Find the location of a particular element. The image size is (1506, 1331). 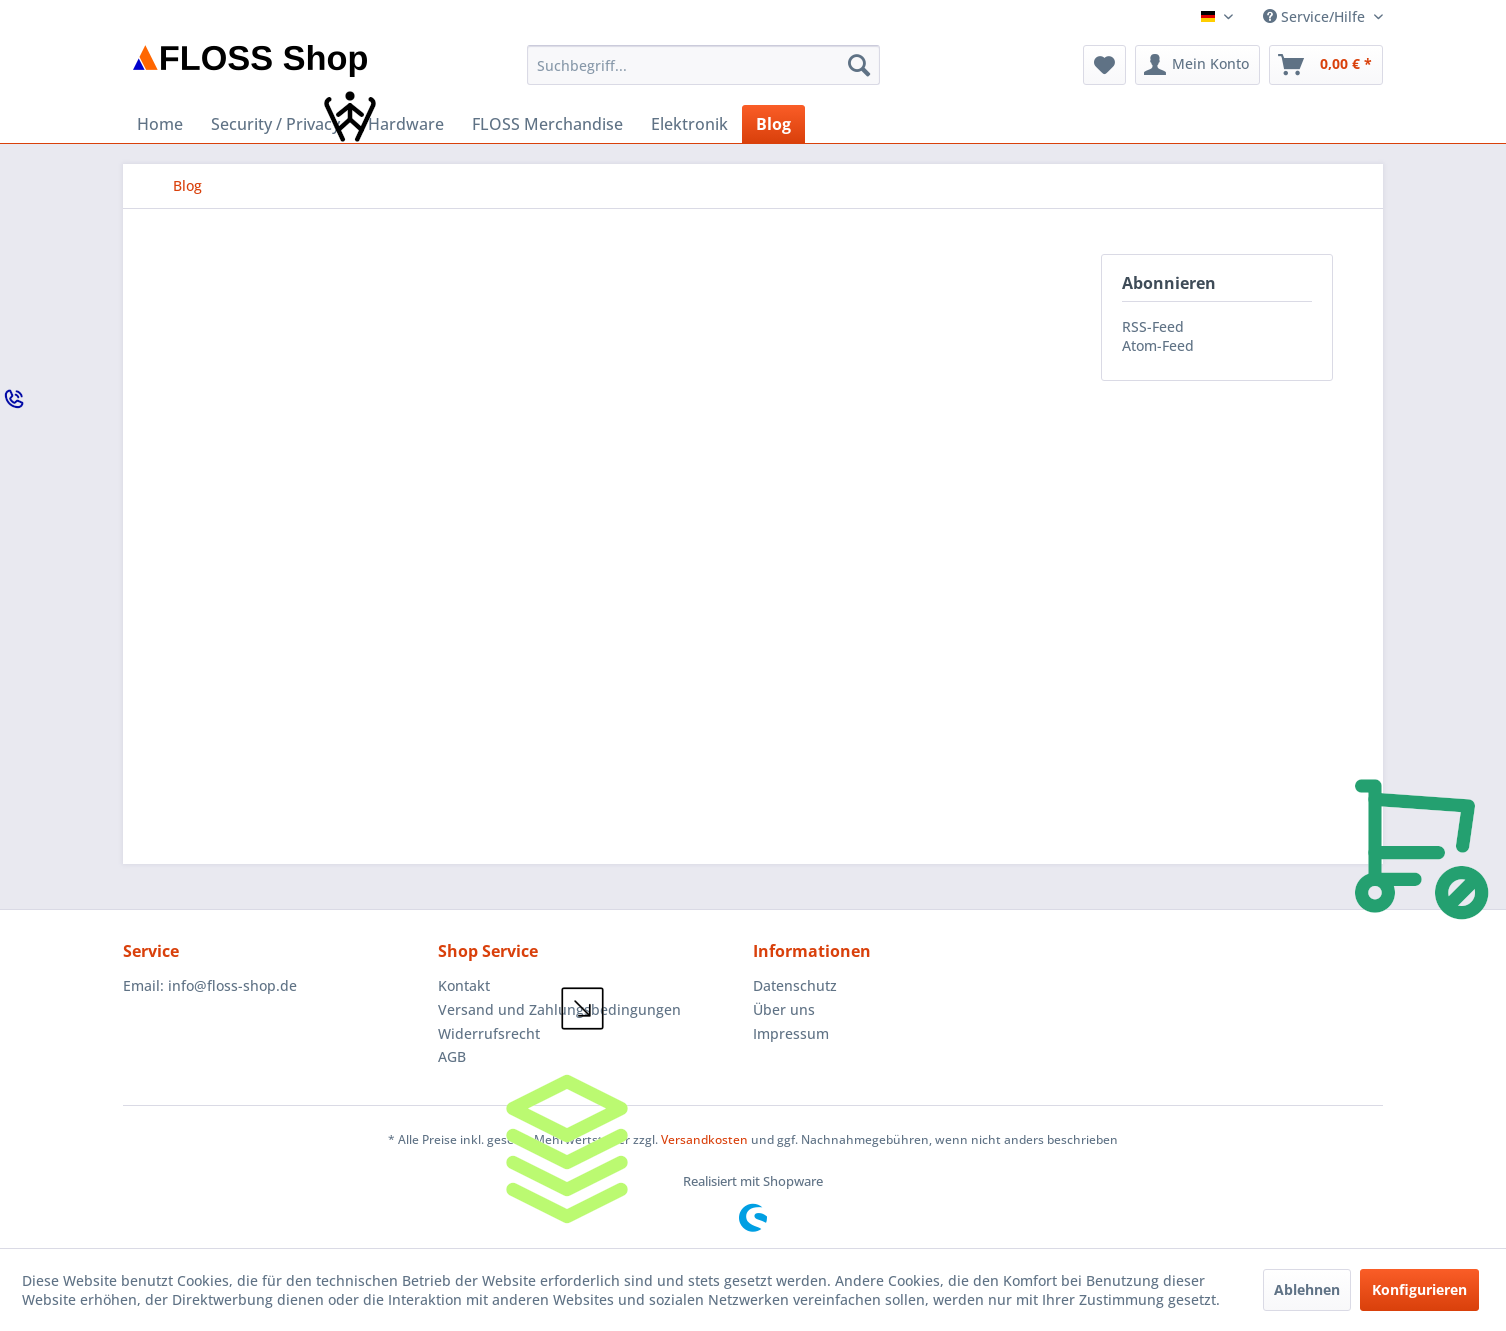

make a phone call is located at coordinates (14, 398).